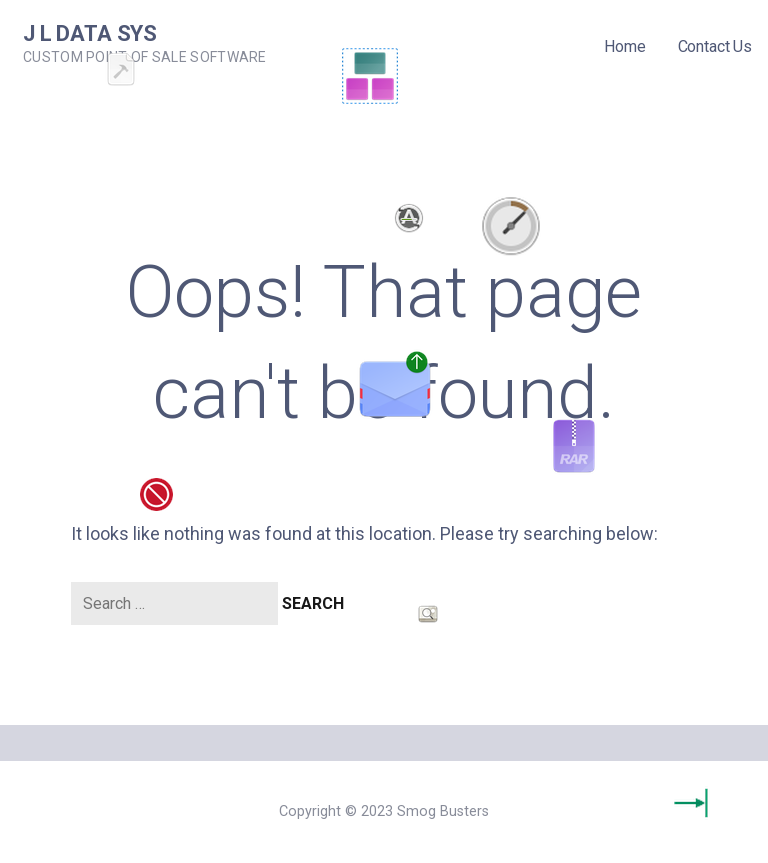 This screenshot has width=768, height=863. I want to click on select all items in the current view, so click(370, 76).